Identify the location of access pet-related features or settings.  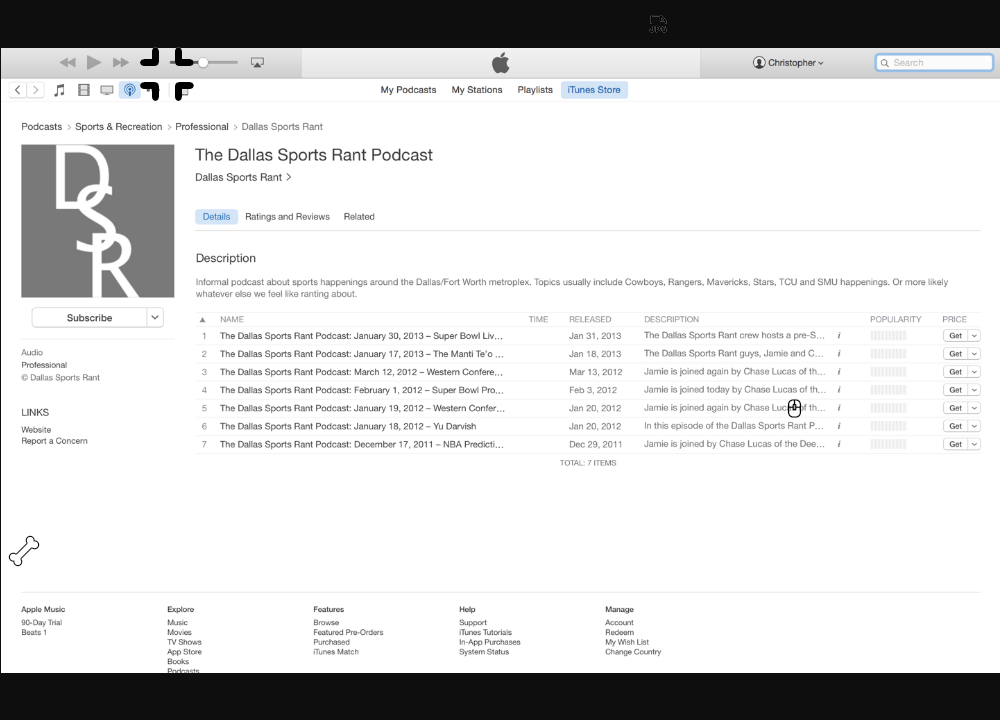
(24, 551).